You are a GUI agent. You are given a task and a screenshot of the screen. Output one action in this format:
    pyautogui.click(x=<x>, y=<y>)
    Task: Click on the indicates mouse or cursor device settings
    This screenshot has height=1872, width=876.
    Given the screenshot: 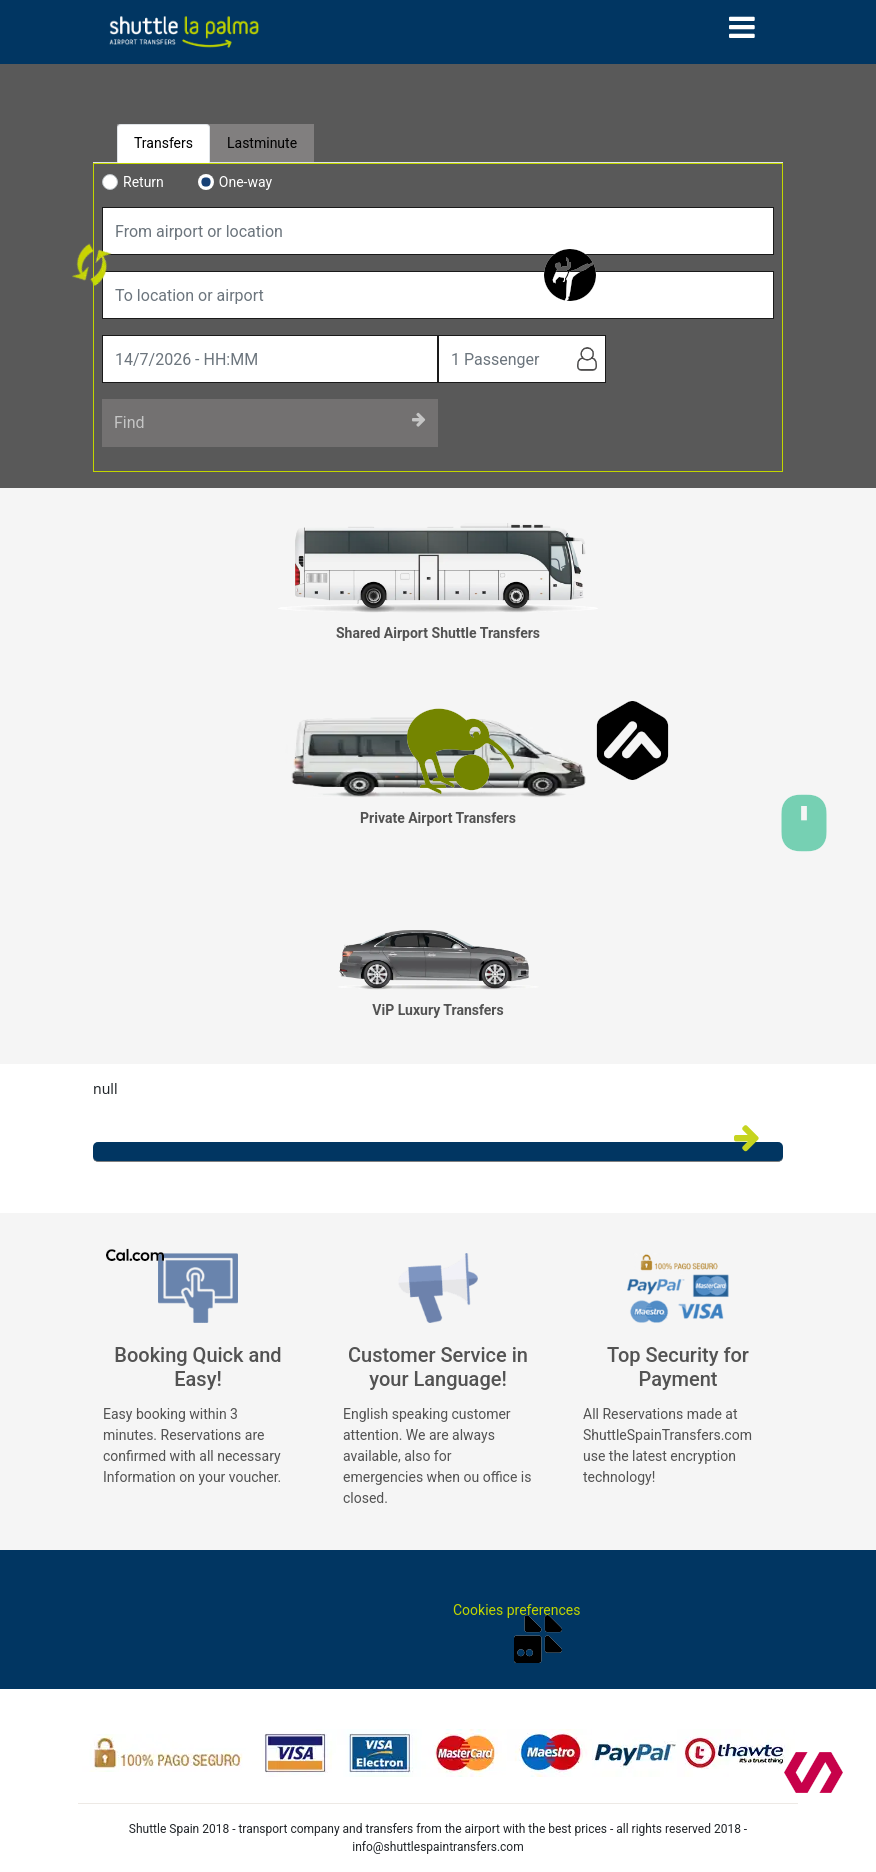 What is the action you would take?
    pyautogui.click(x=804, y=823)
    